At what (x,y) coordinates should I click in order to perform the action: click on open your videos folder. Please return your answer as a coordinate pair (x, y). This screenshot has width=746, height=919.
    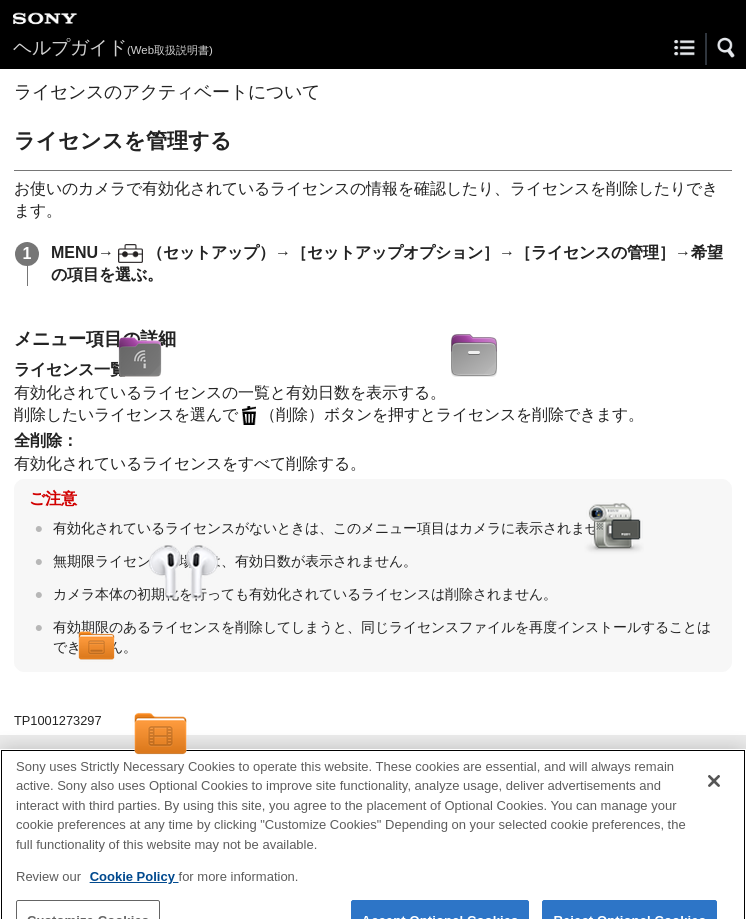
    Looking at the image, I should click on (160, 733).